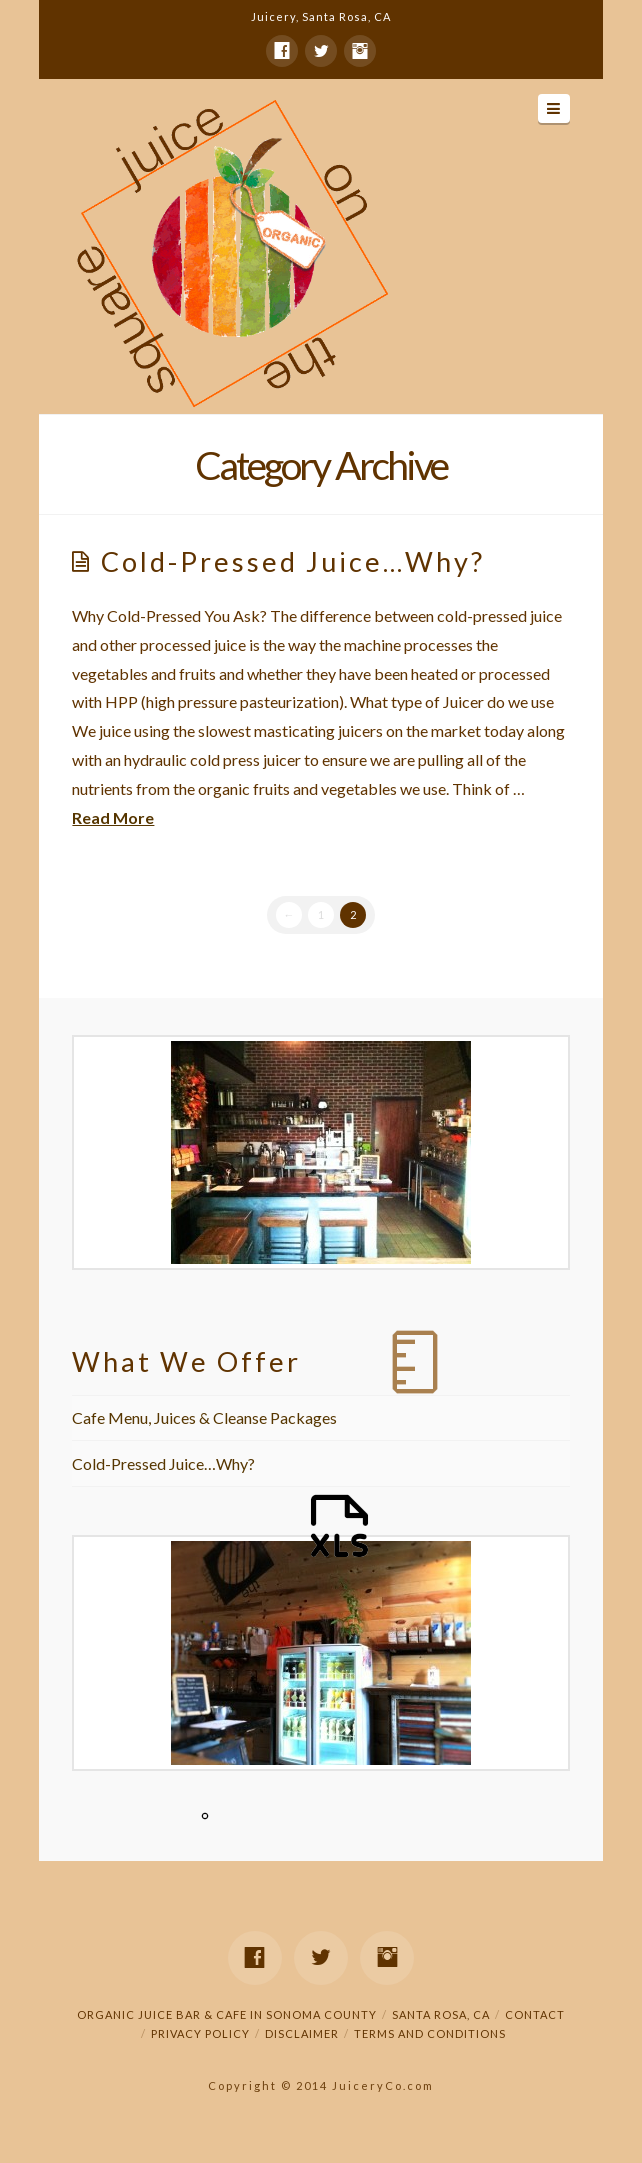 The width and height of the screenshot is (642, 2163). What do you see at coordinates (415, 1362) in the screenshot?
I see `view or edit measurement units` at bounding box center [415, 1362].